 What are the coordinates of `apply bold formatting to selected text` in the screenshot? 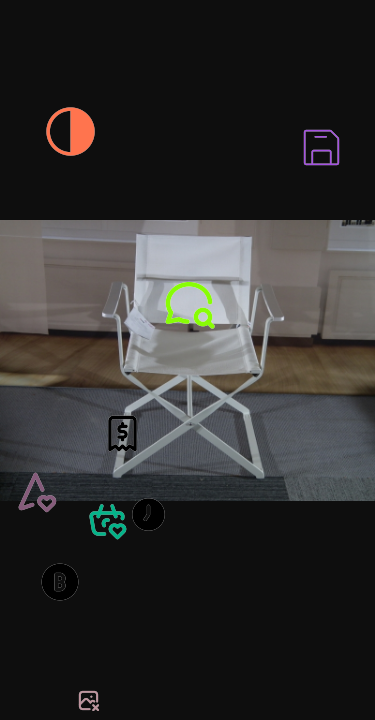 It's located at (60, 582).